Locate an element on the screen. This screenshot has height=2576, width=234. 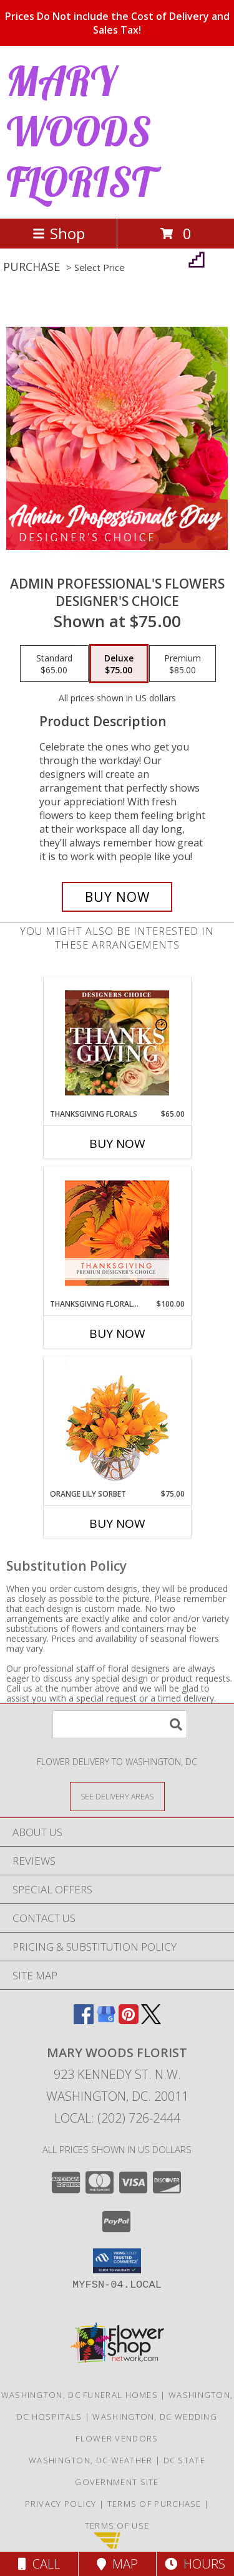
indicates stairs or stairway access is located at coordinates (197, 260).